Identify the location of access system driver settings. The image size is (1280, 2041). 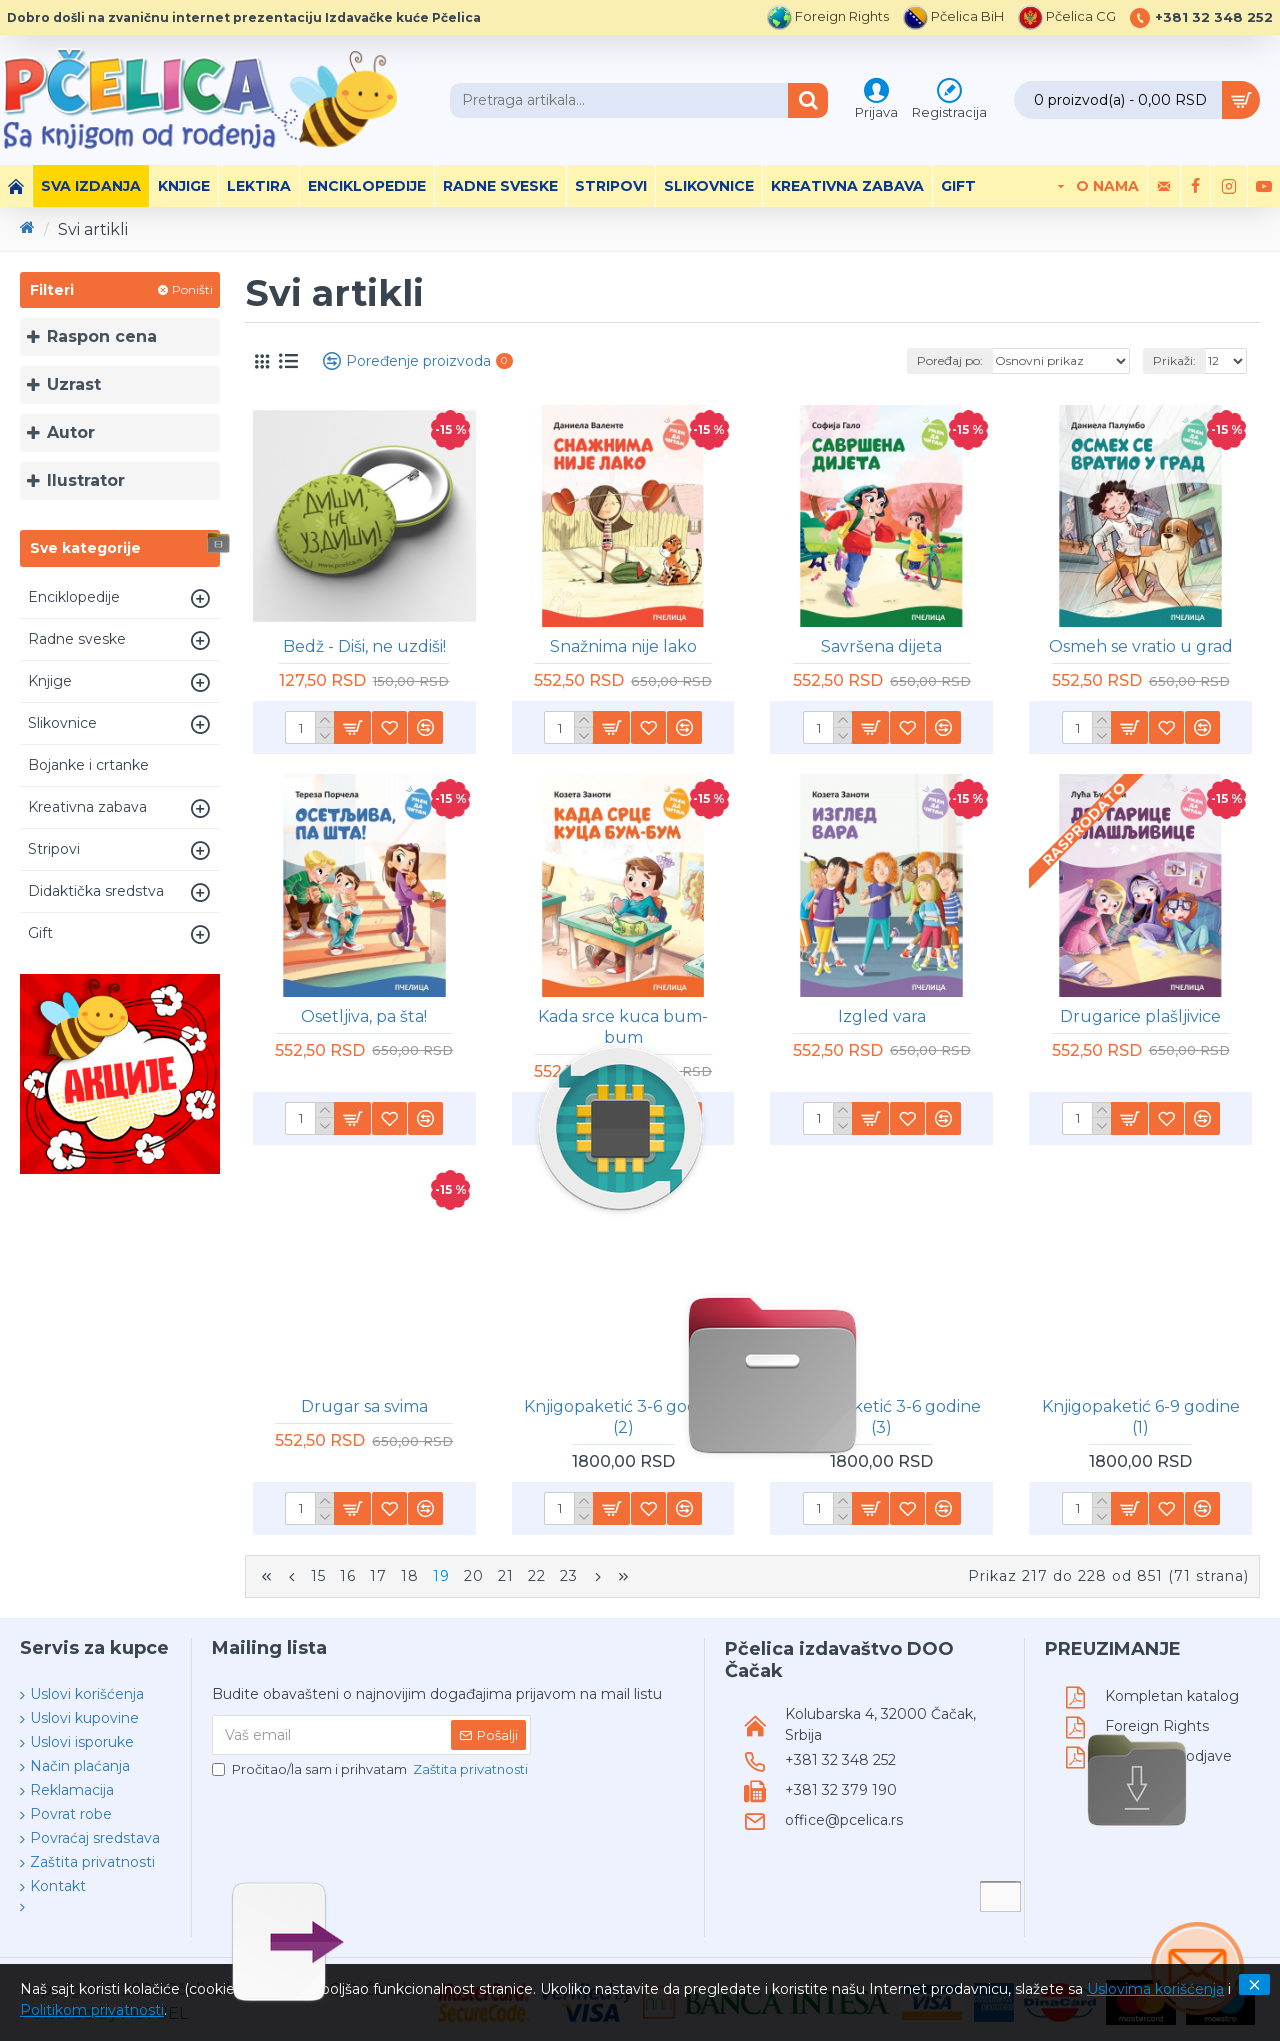
(620, 1128).